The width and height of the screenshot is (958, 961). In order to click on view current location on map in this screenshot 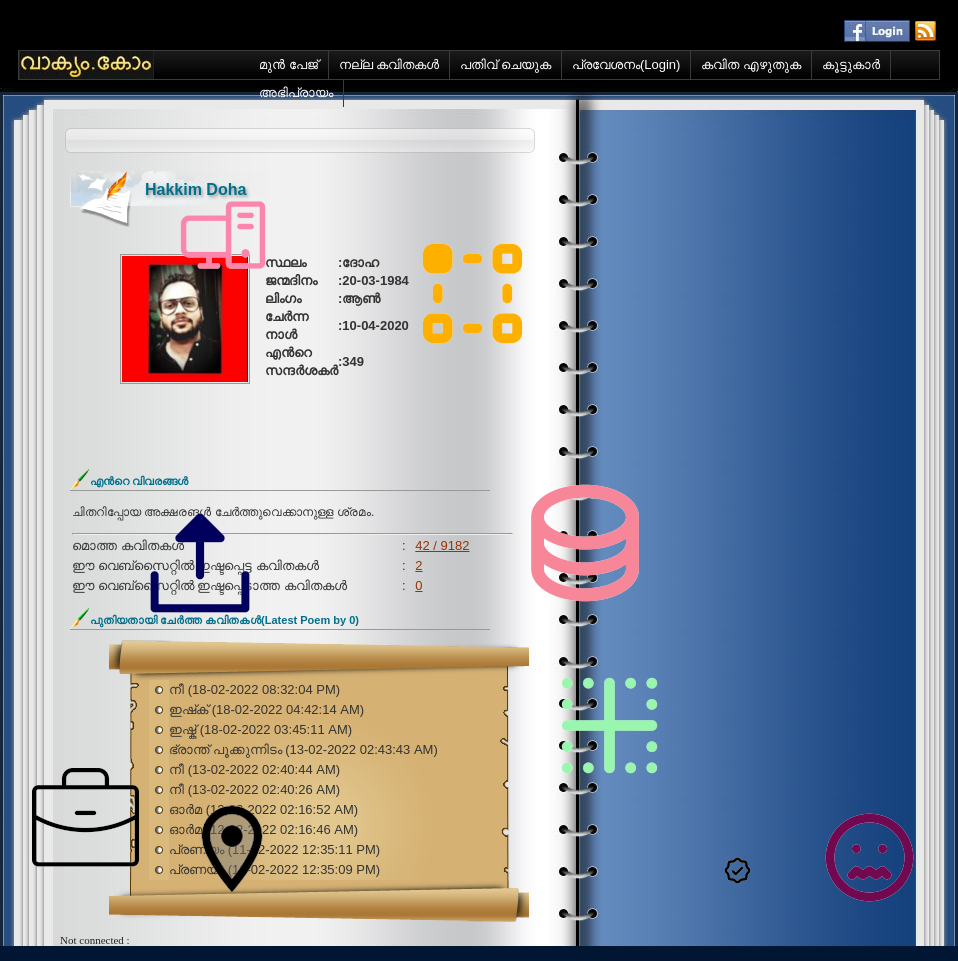, I will do `click(232, 849)`.